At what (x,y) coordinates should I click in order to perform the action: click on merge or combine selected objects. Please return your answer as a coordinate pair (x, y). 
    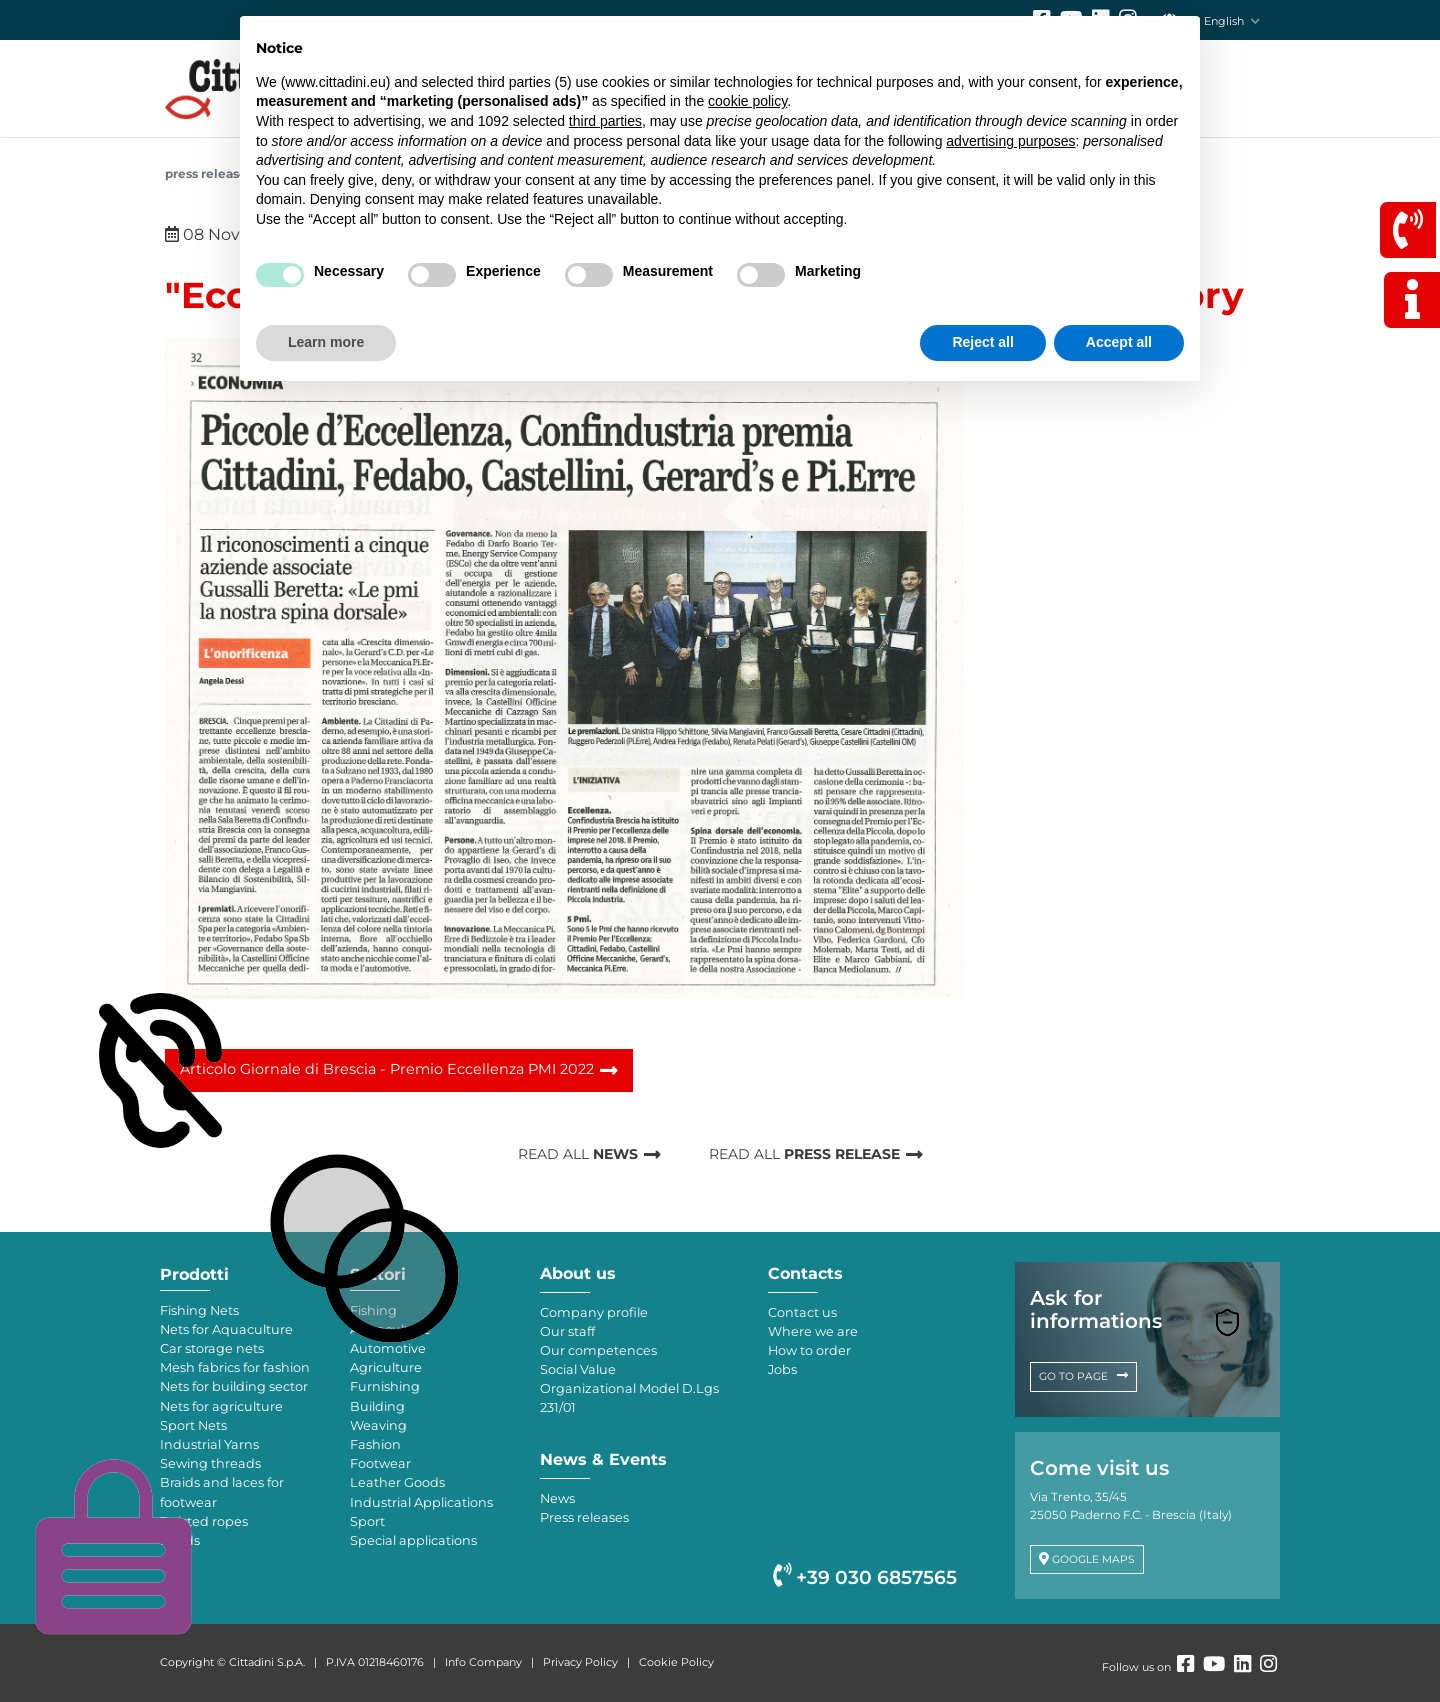
    Looking at the image, I should click on (364, 1248).